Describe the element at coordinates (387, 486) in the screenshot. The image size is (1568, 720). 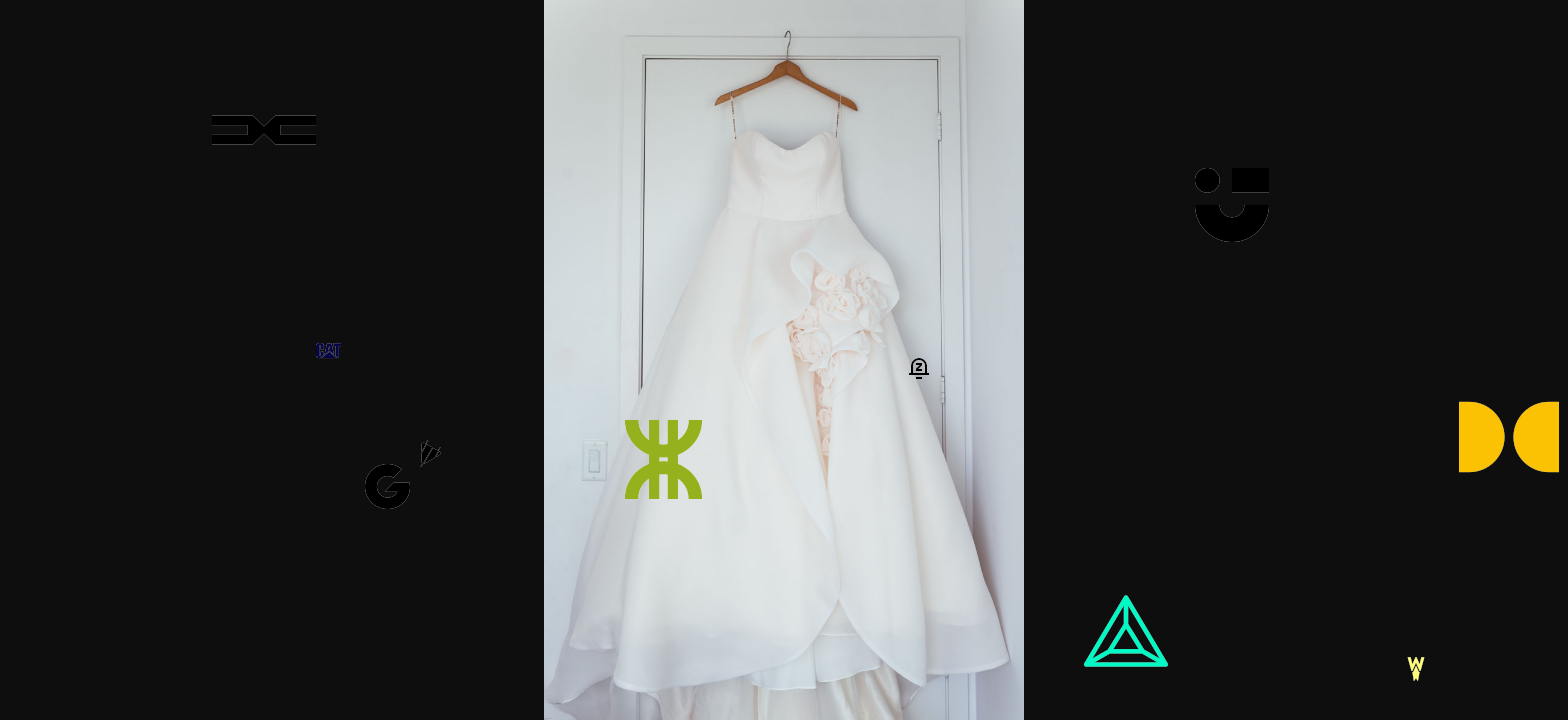
I see `visit justgiving fundraising platform` at that location.